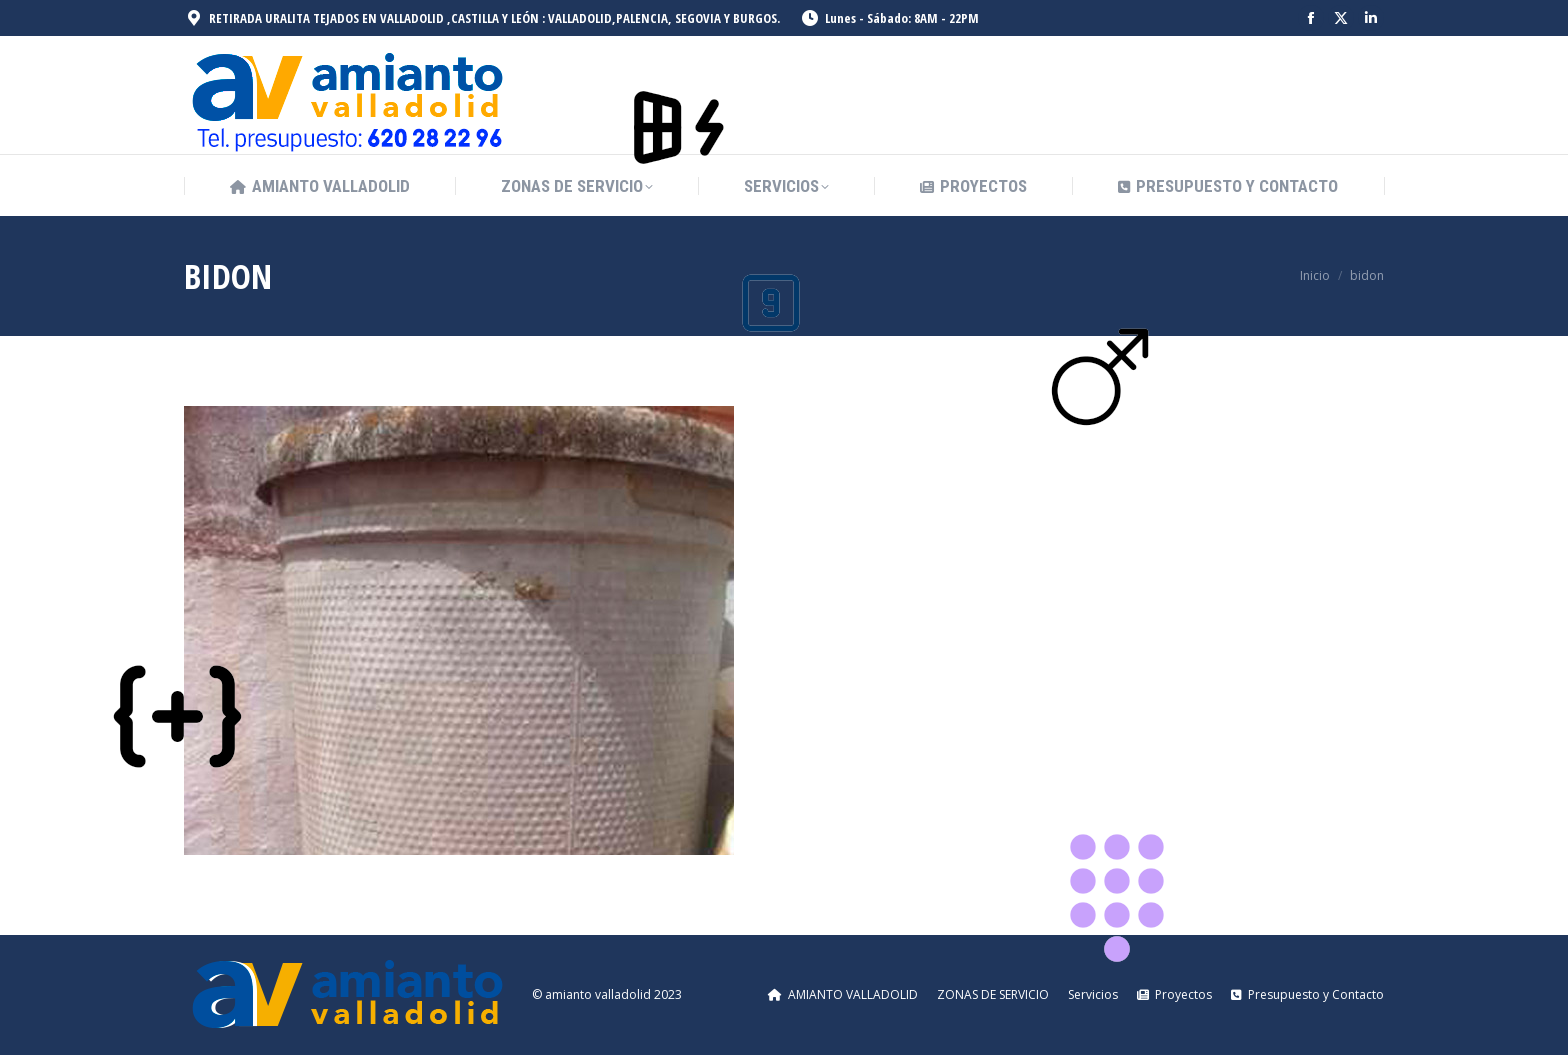 The width and height of the screenshot is (1568, 1055). I want to click on indicates transgender or non-binary gender identity option, so click(1102, 375).